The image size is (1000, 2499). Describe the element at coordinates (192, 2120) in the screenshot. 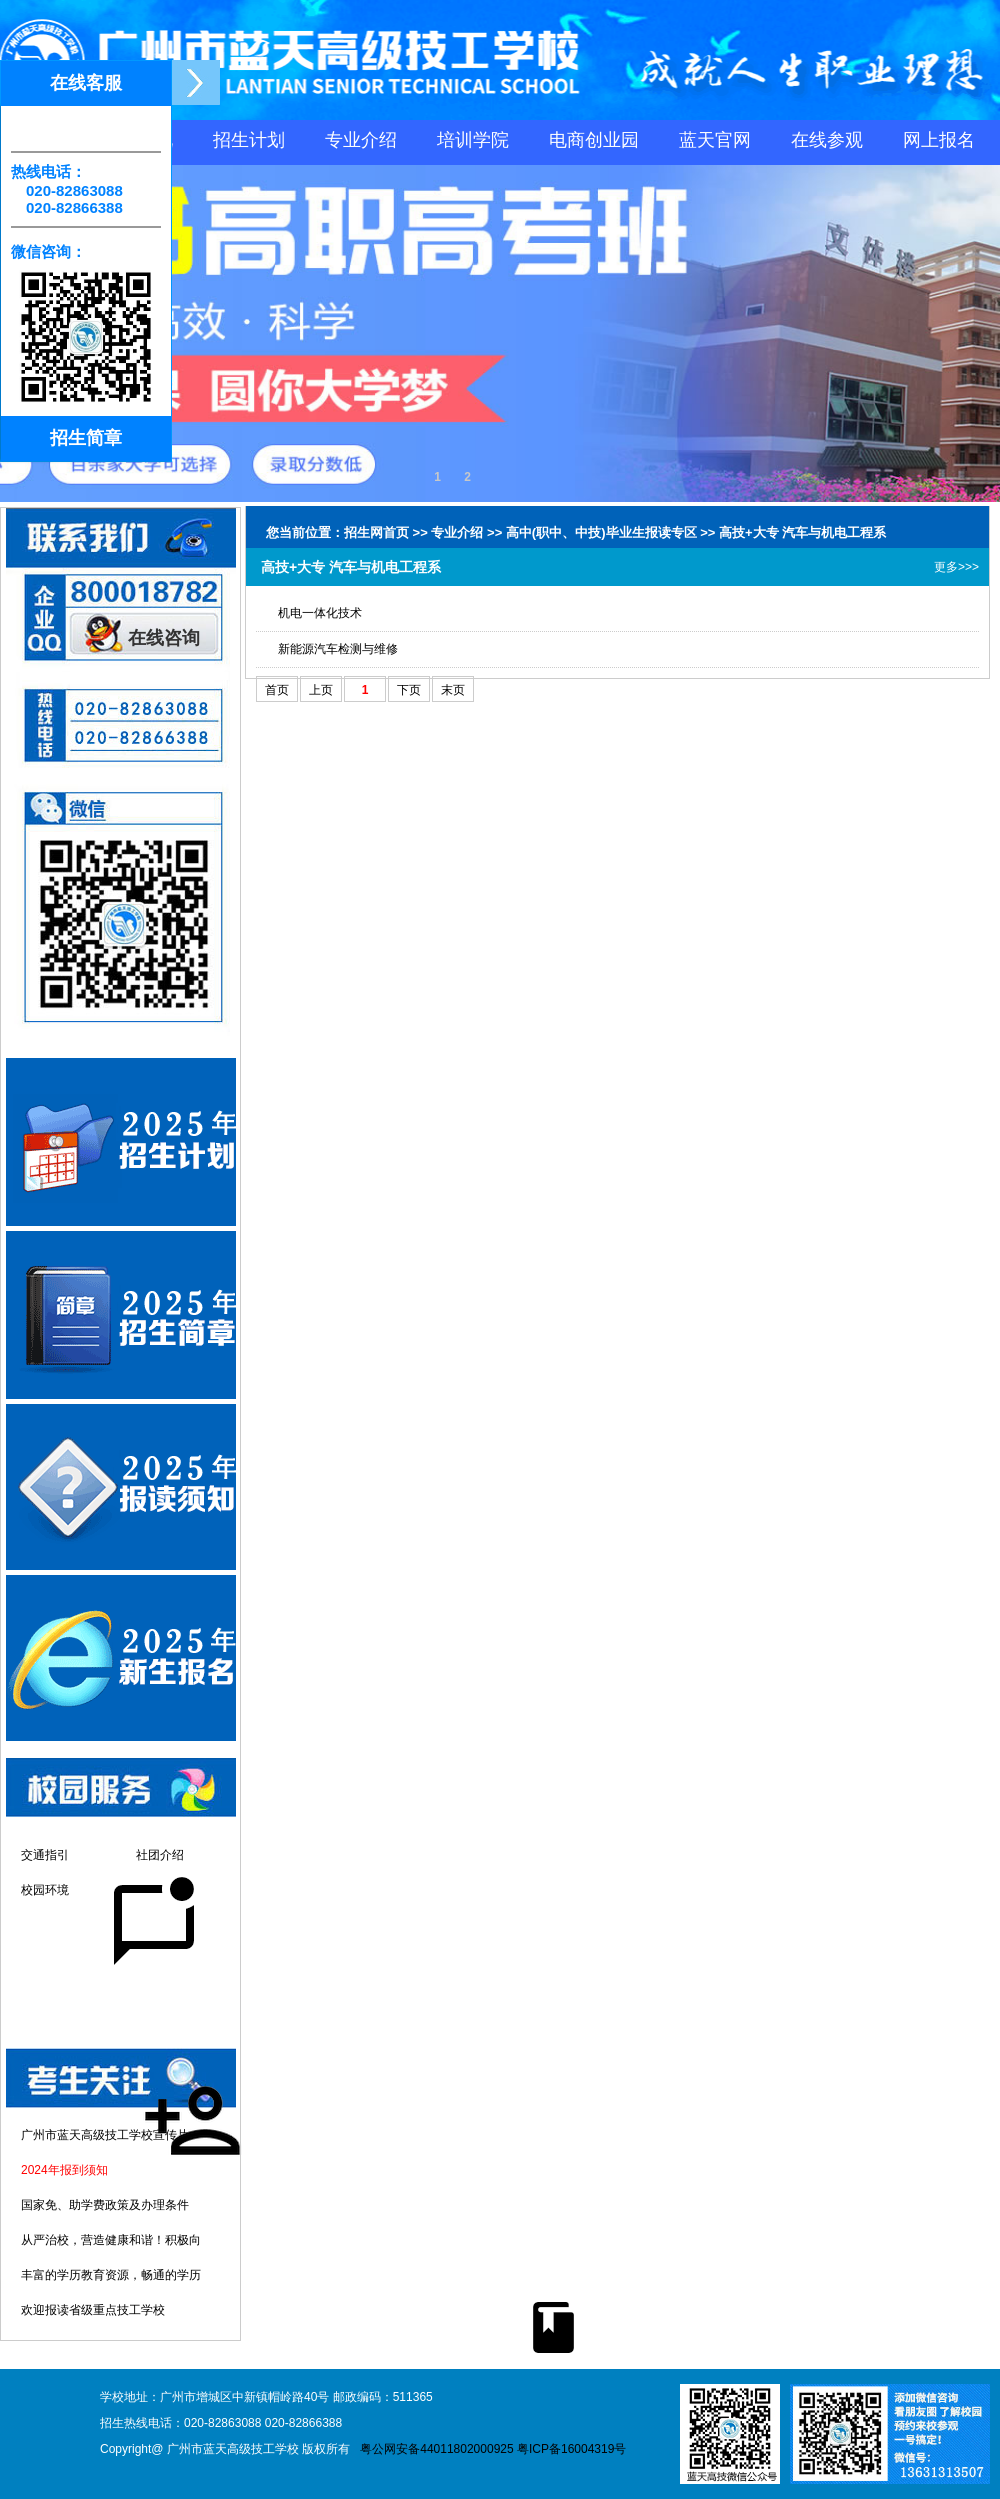

I see `add a new contact` at that location.